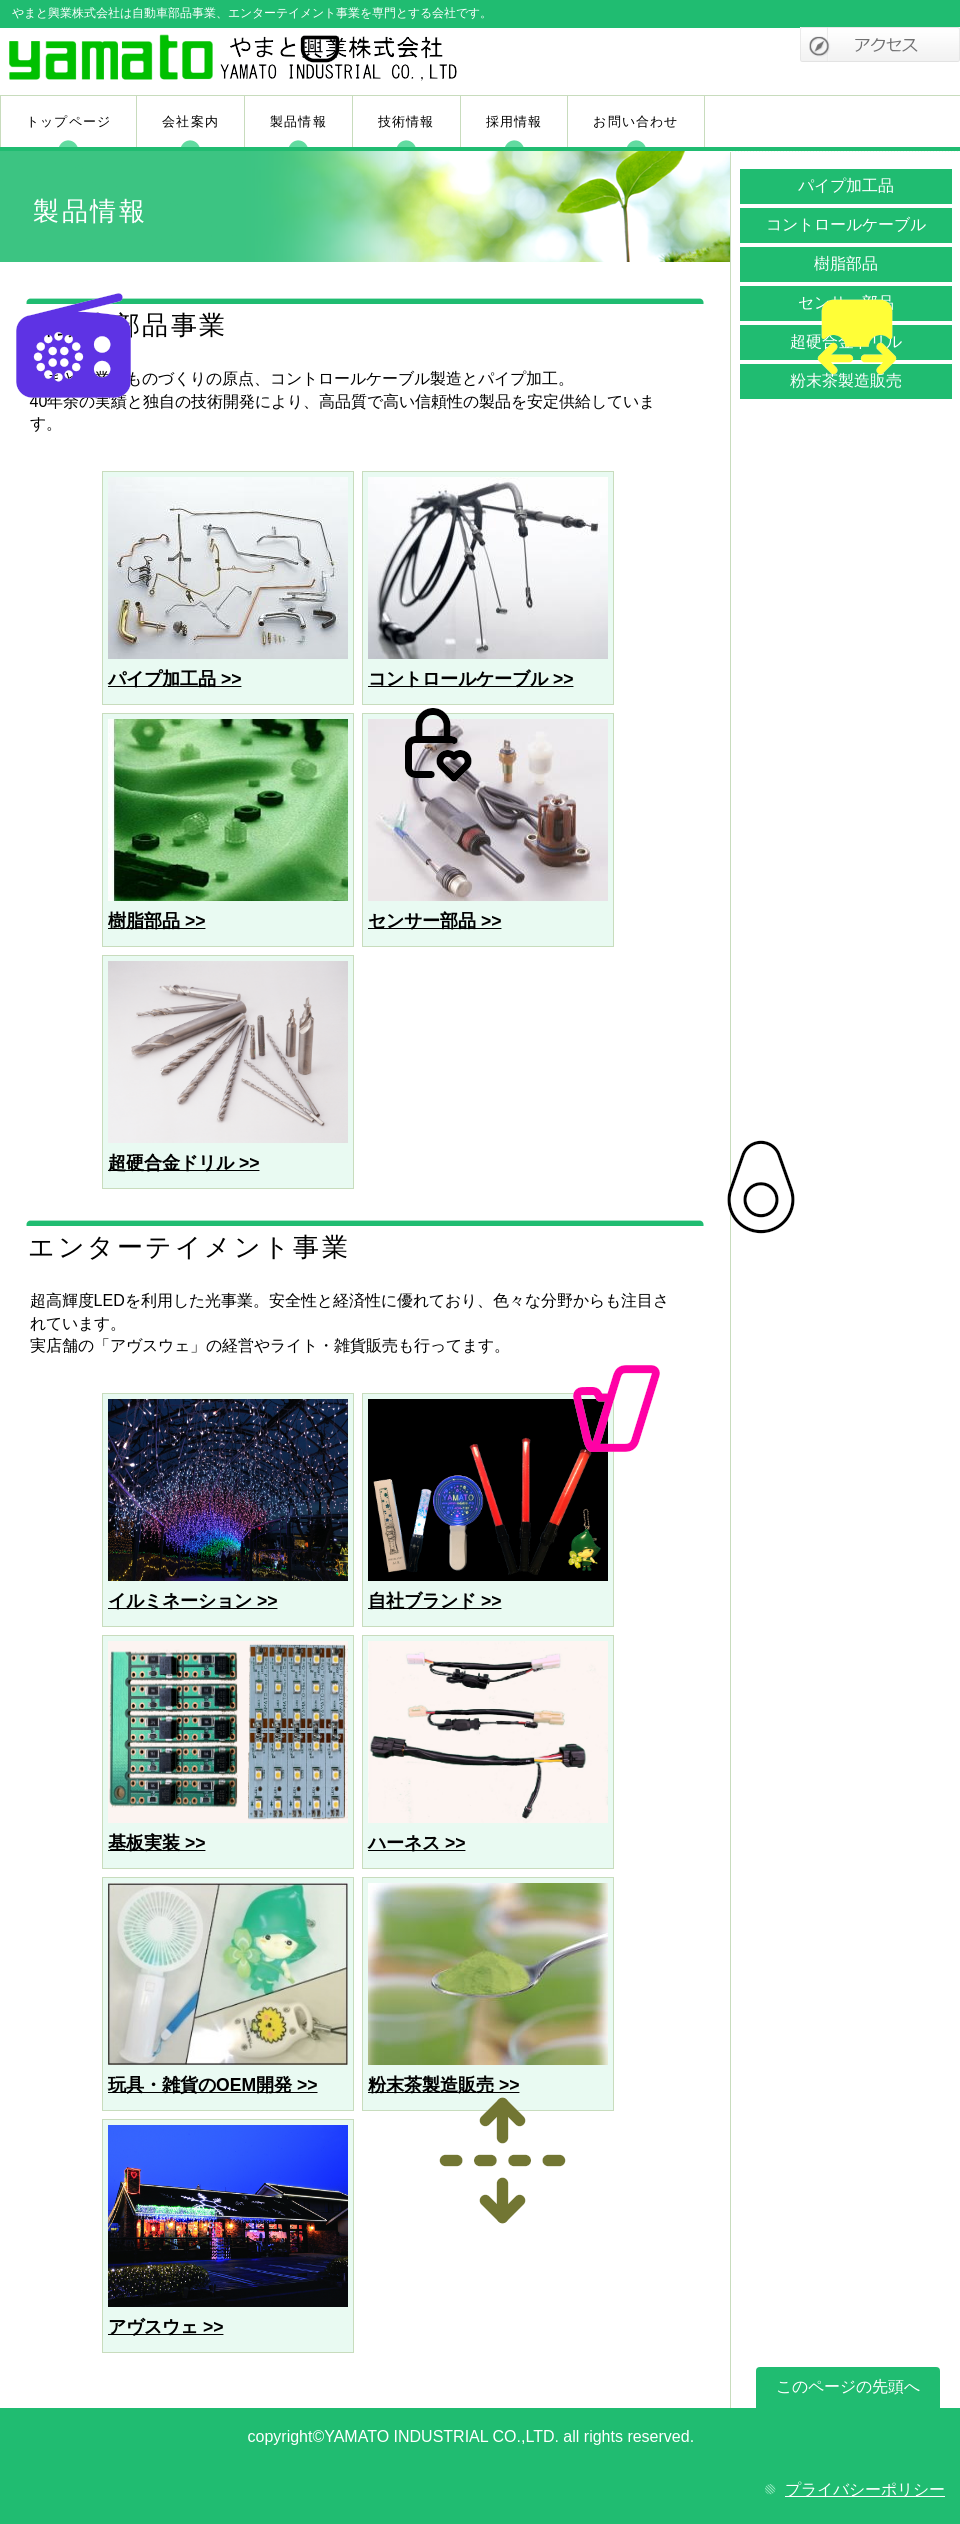  What do you see at coordinates (857, 335) in the screenshot?
I see `auto-fit content to available width` at bounding box center [857, 335].